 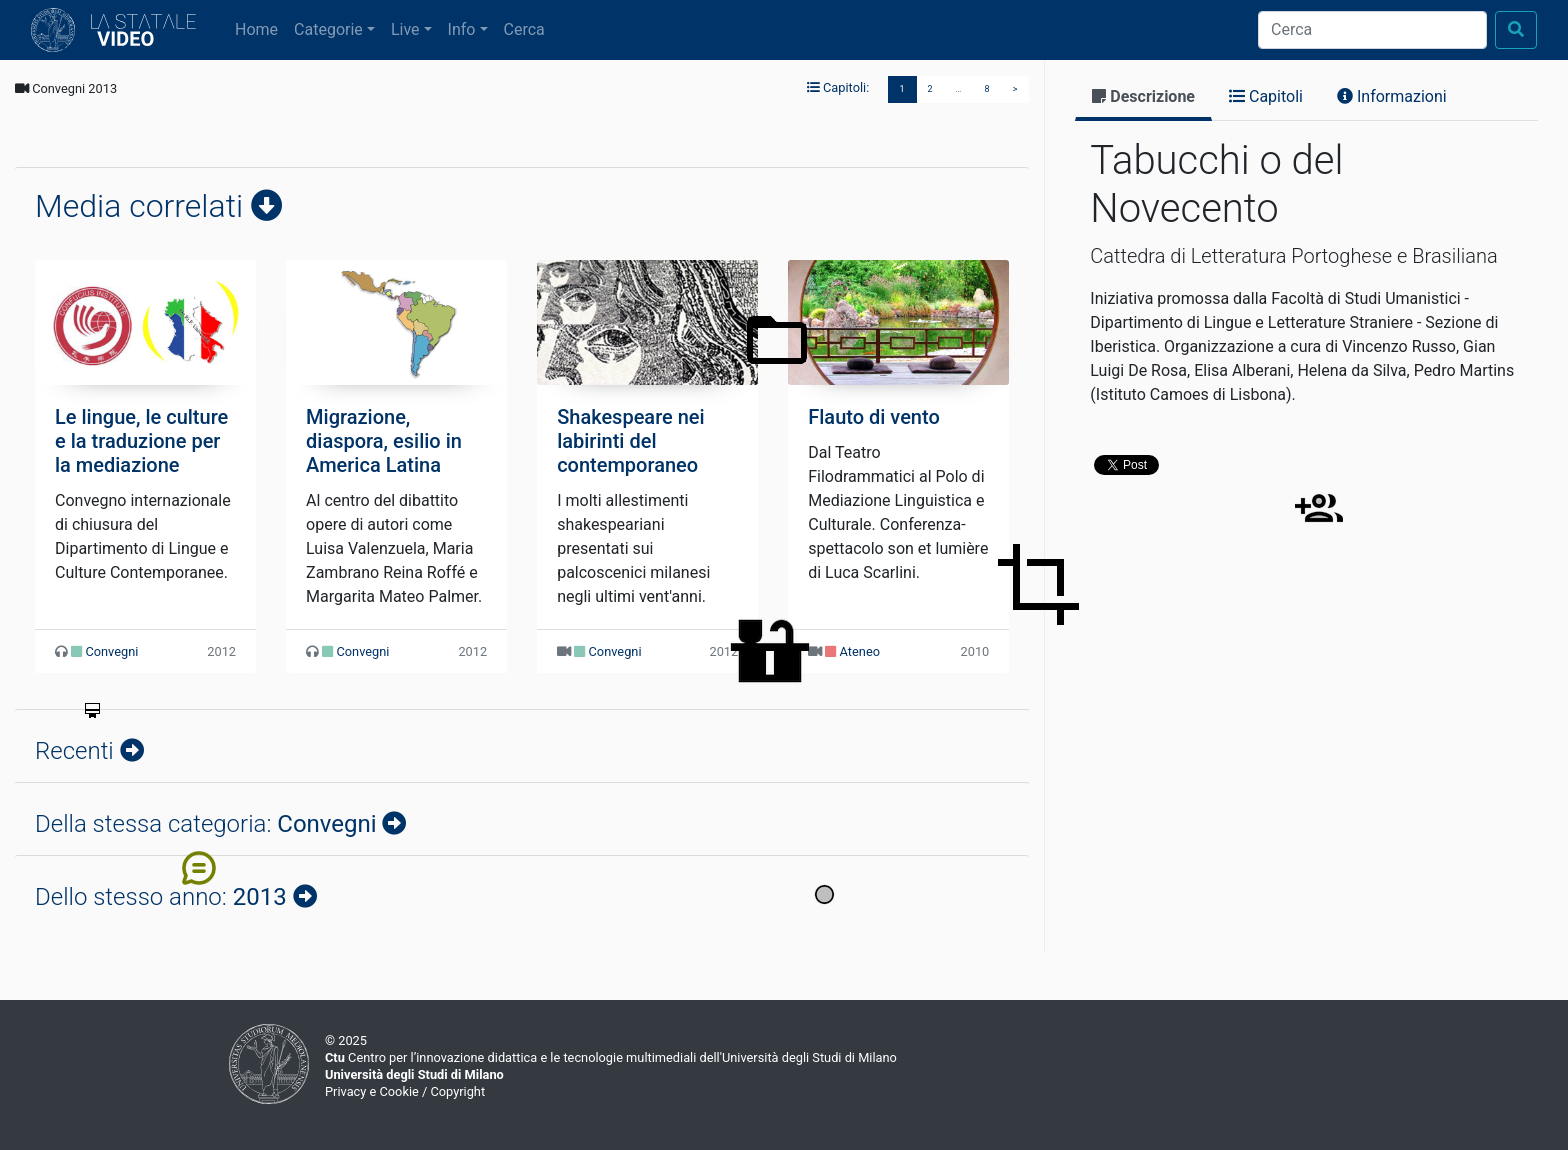 What do you see at coordinates (92, 710) in the screenshot?
I see `view membership card details` at bounding box center [92, 710].